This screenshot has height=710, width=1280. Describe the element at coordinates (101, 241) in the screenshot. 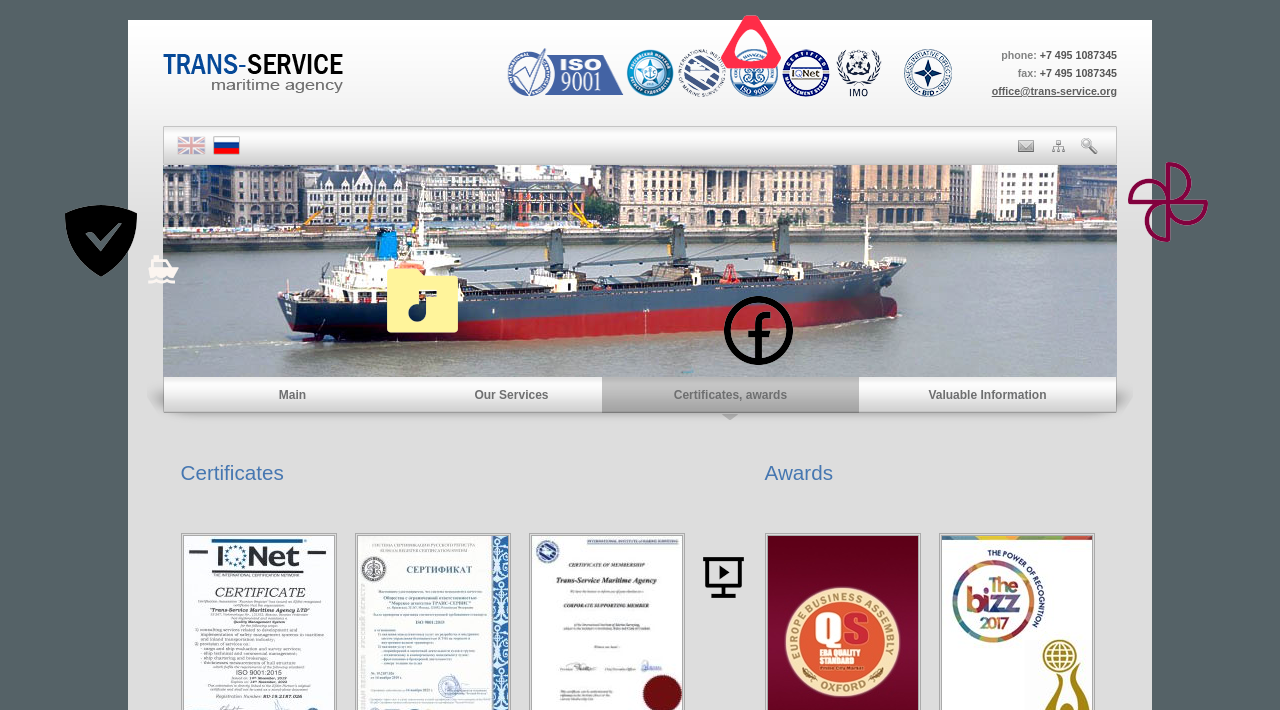

I see `open AdGuard ad-blocking settings` at that location.